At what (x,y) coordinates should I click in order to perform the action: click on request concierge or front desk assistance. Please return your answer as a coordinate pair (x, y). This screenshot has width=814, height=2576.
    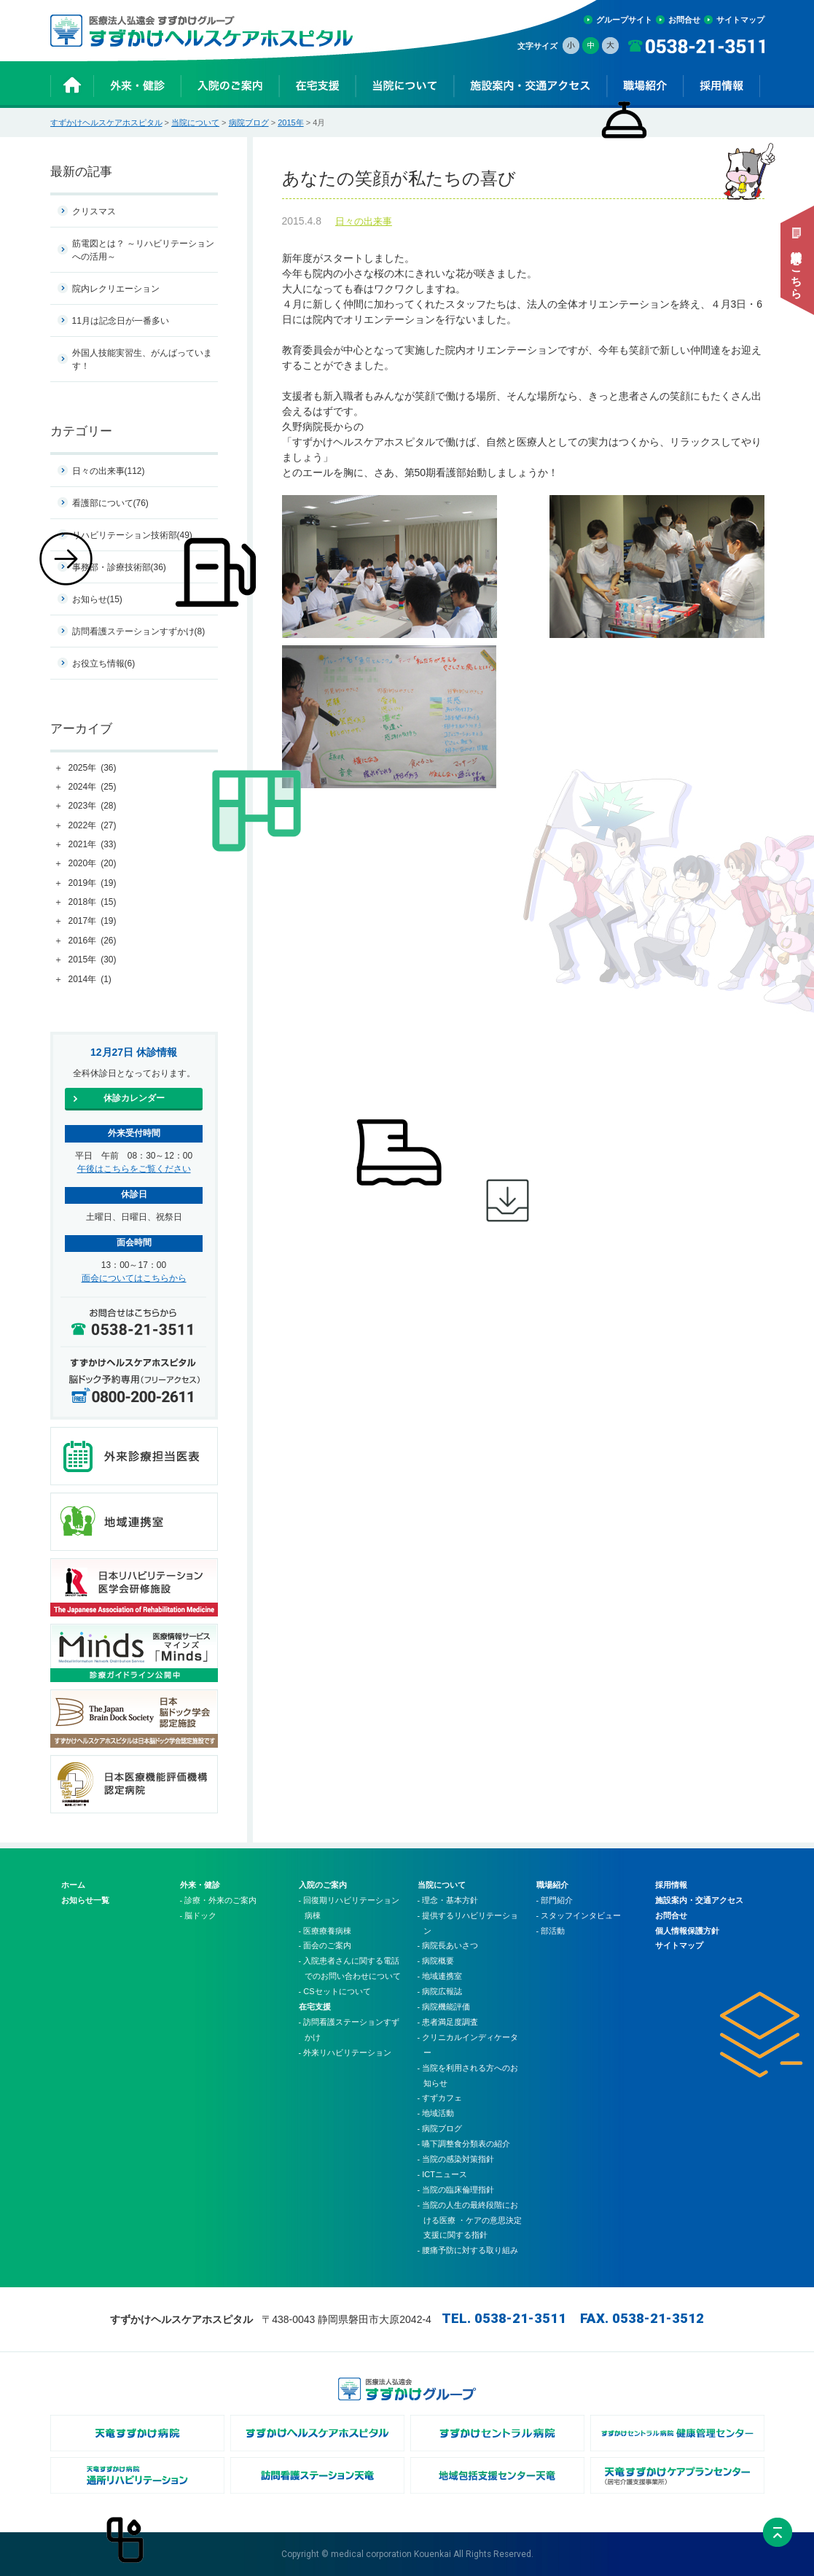
    Looking at the image, I should click on (624, 120).